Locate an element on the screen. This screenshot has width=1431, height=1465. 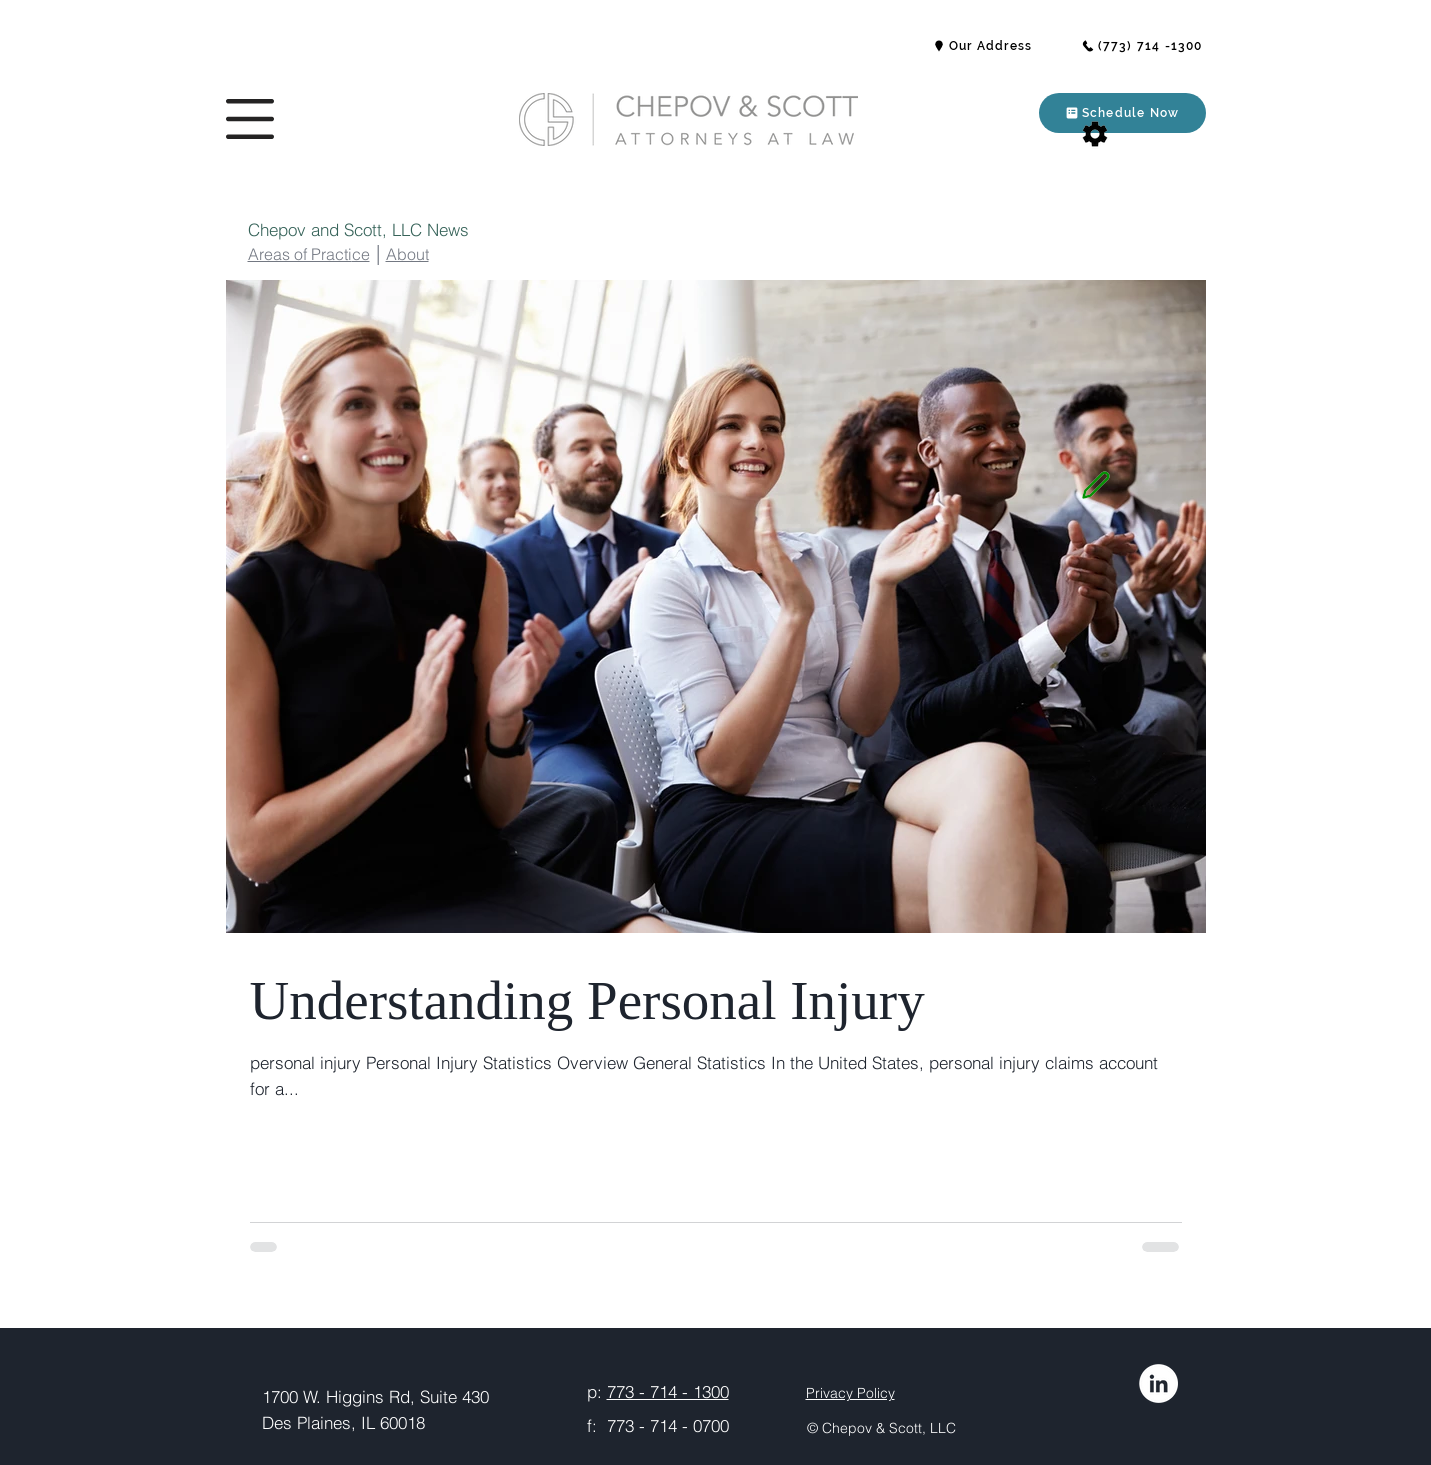
open settings menu is located at coordinates (1095, 134).